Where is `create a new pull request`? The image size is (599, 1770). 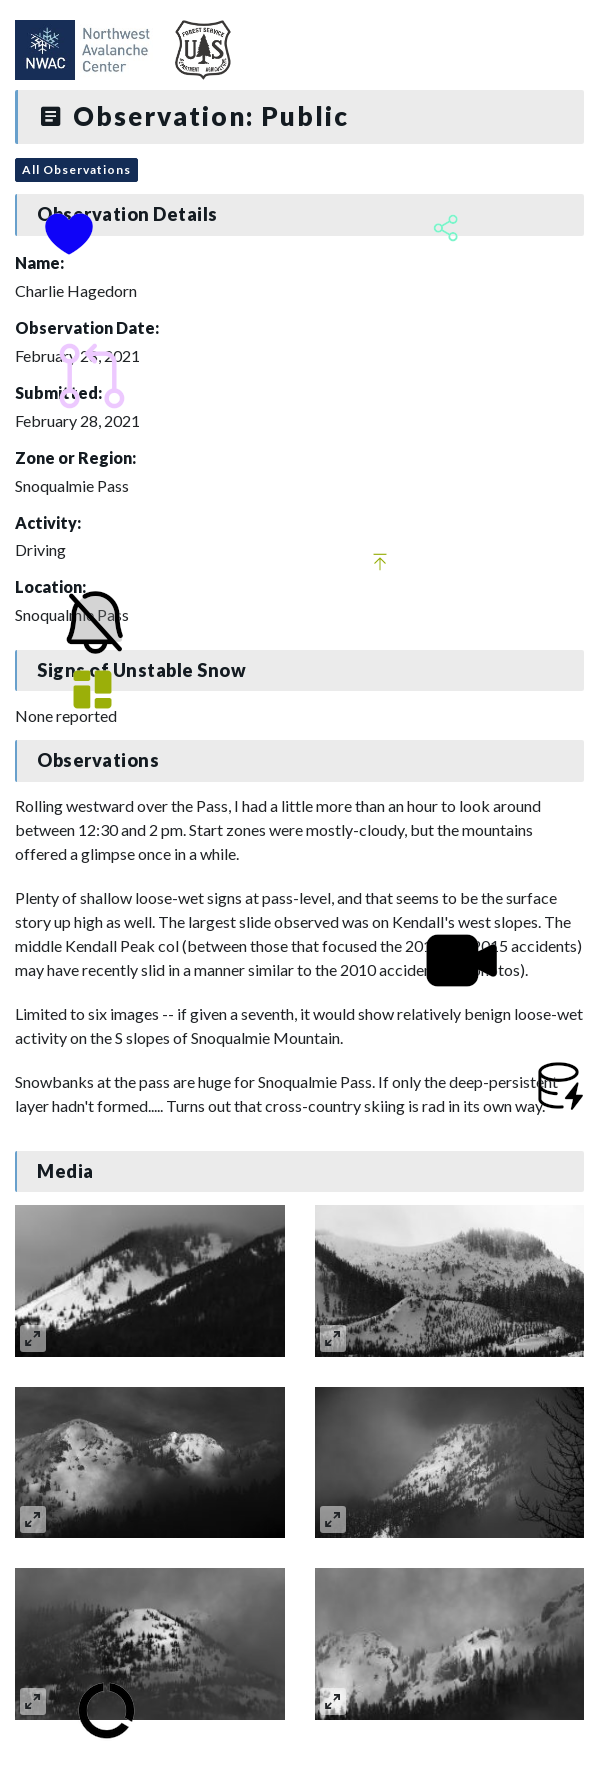
create a new pull request is located at coordinates (92, 376).